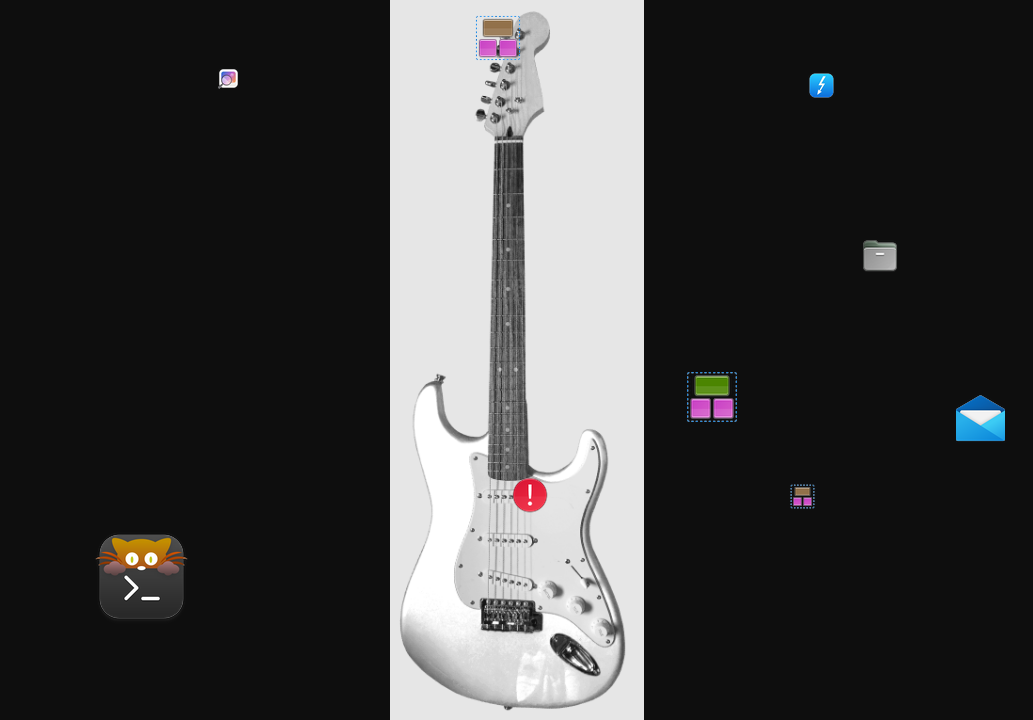 Image resolution: width=1033 pixels, height=720 pixels. I want to click on open kitty terminal emulator, so click(141, 576).